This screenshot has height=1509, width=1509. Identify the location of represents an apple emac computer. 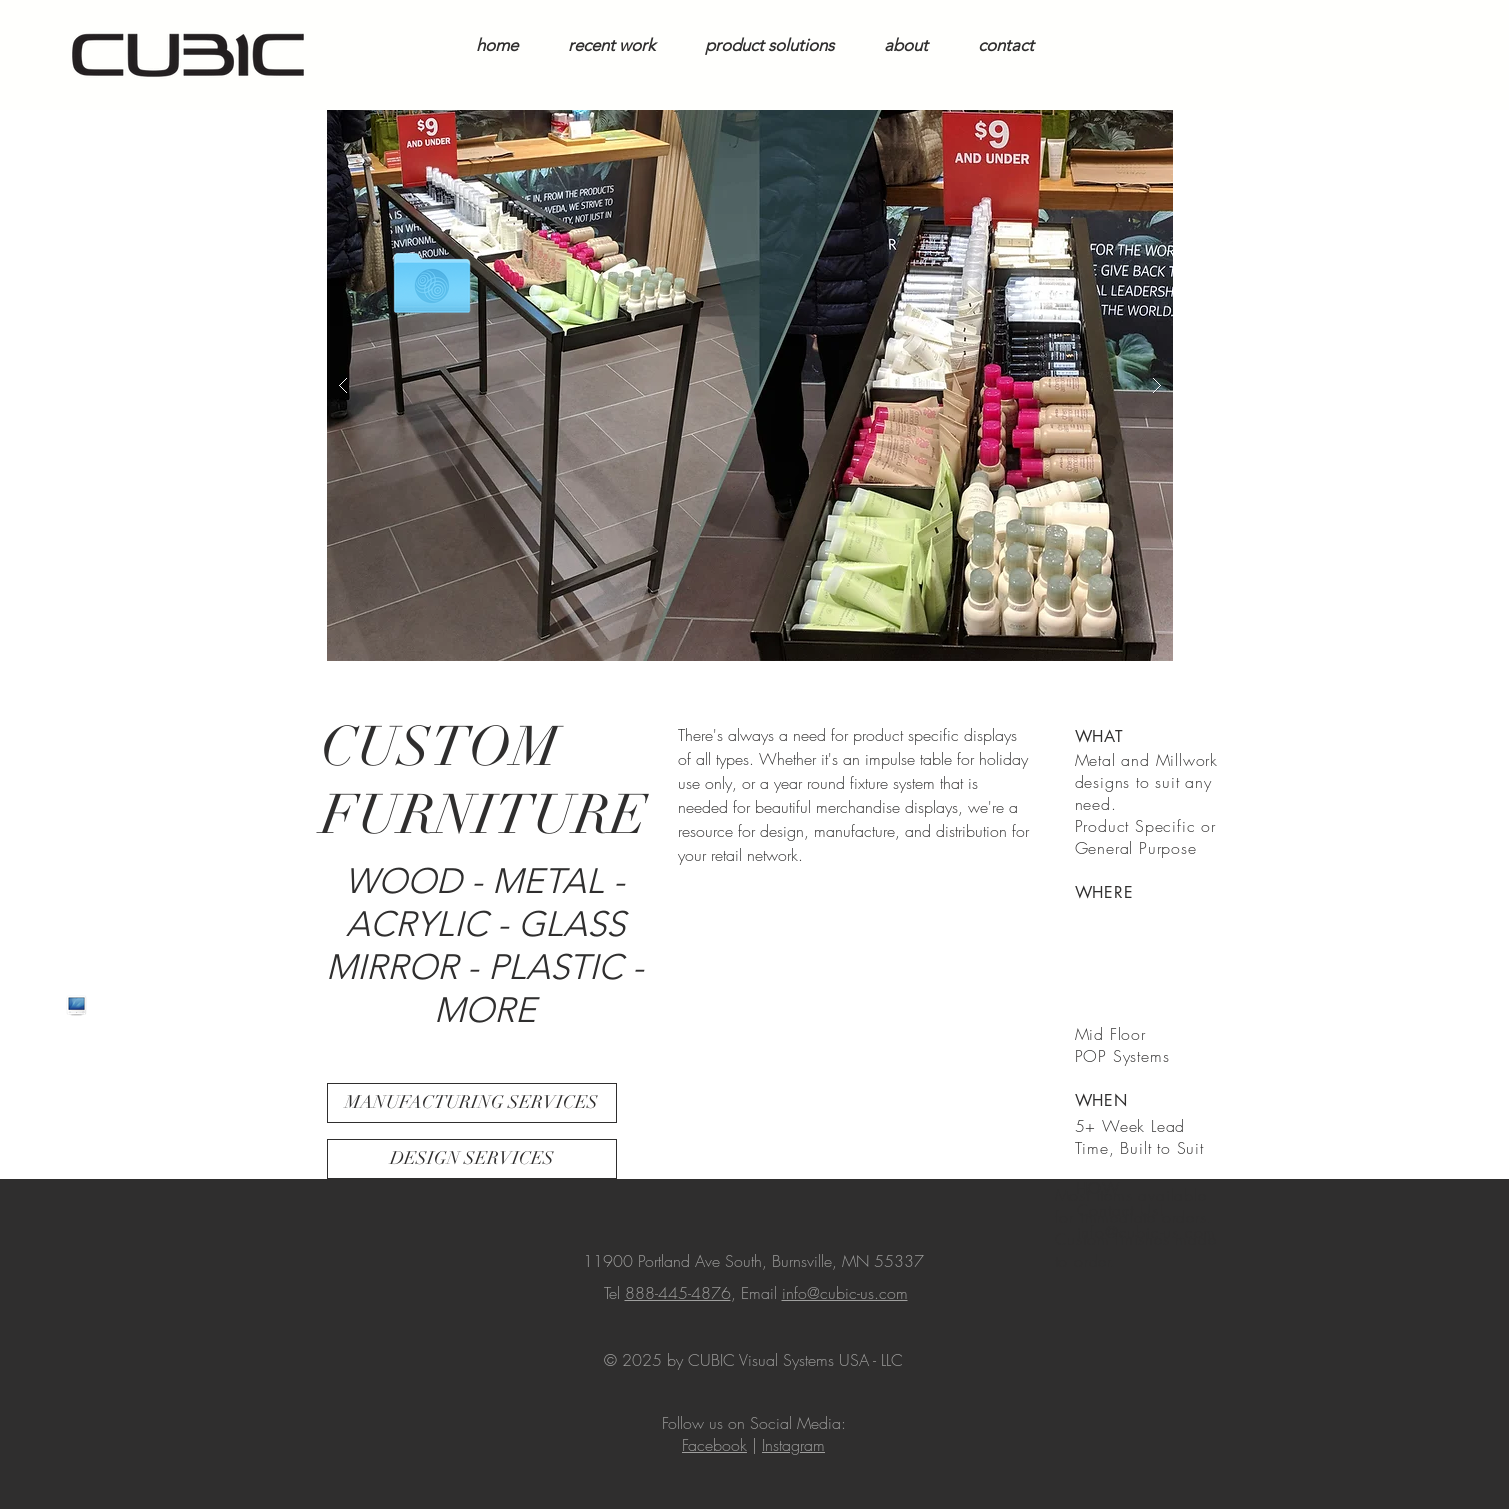
(76, 1005).